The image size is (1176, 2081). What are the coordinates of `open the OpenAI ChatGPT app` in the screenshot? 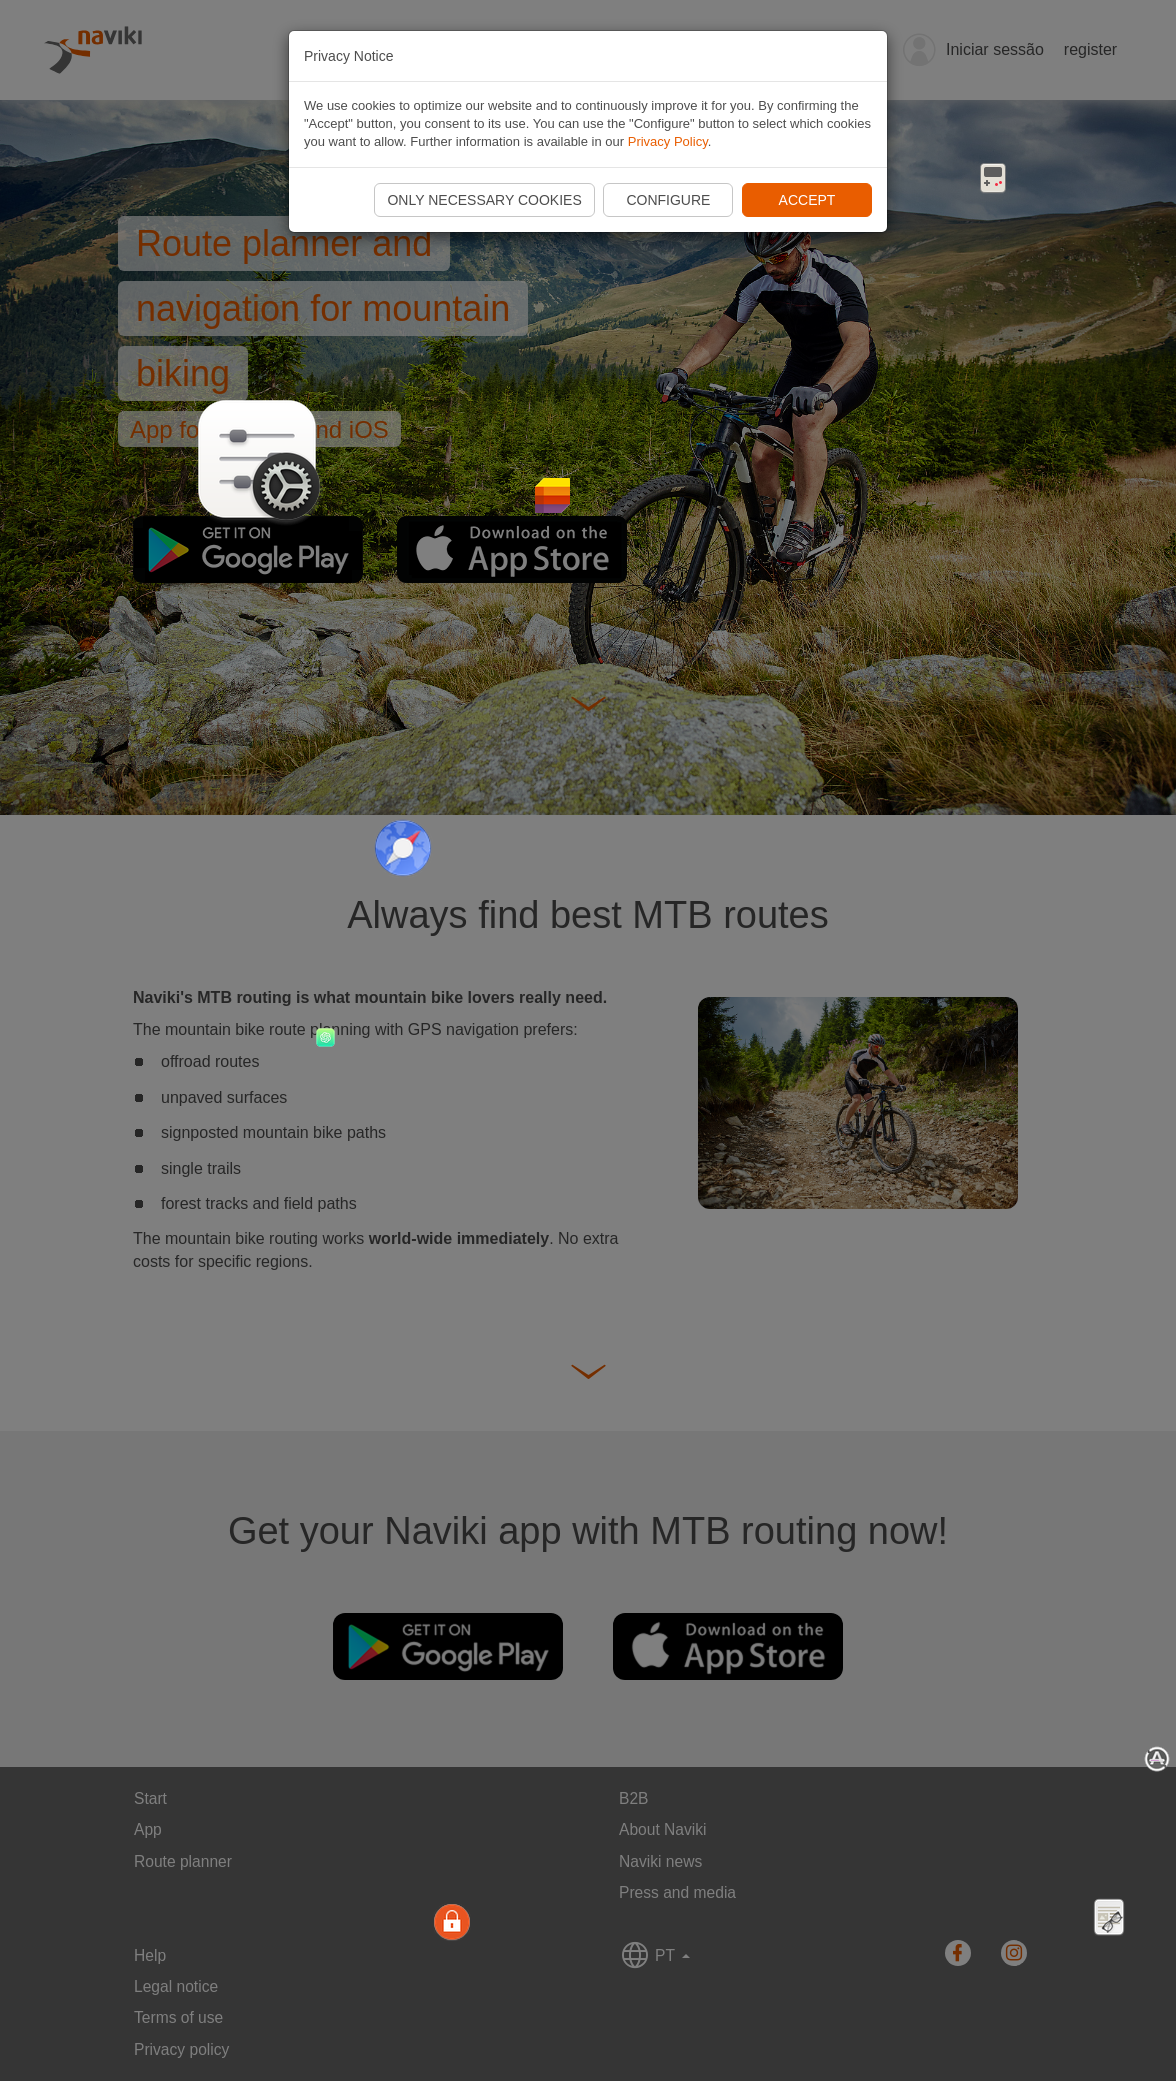 It's located at (325, 1037).